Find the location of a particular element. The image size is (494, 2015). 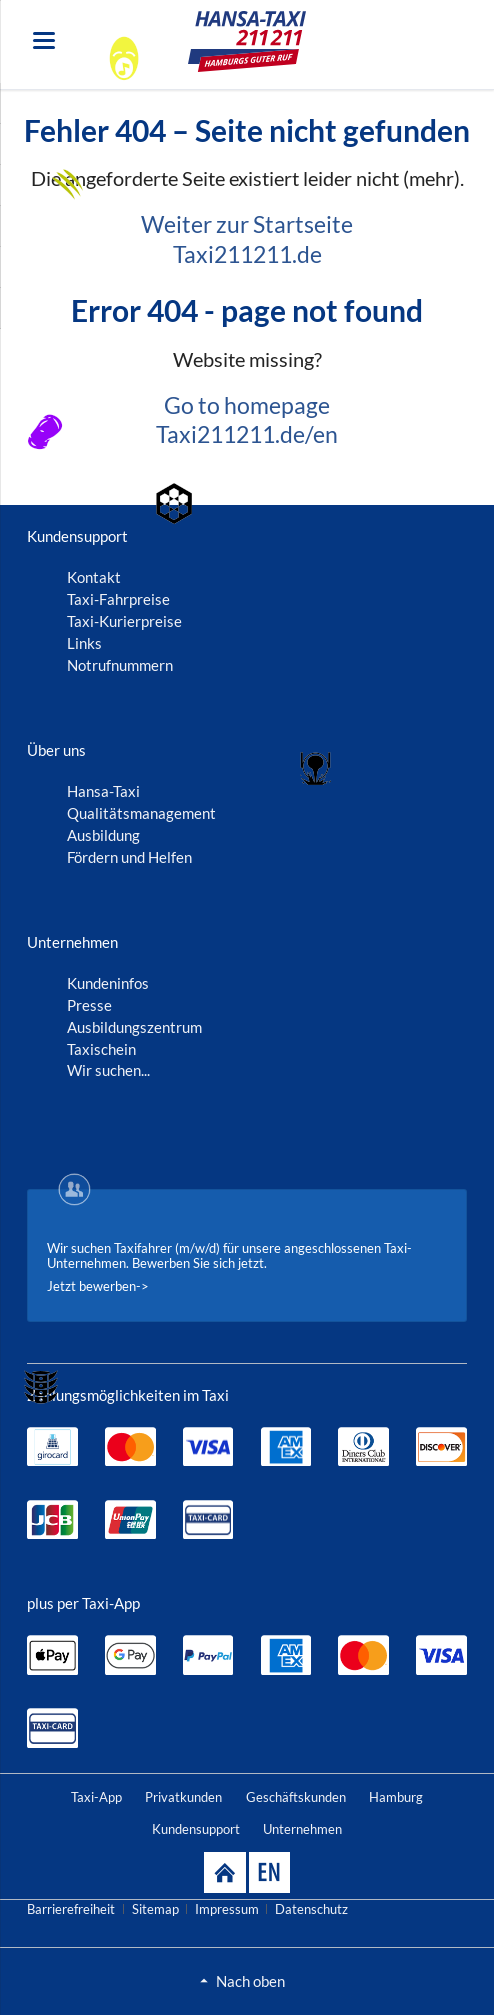

select potato as a game resource or ingredient is located at coordinates (45, 432).